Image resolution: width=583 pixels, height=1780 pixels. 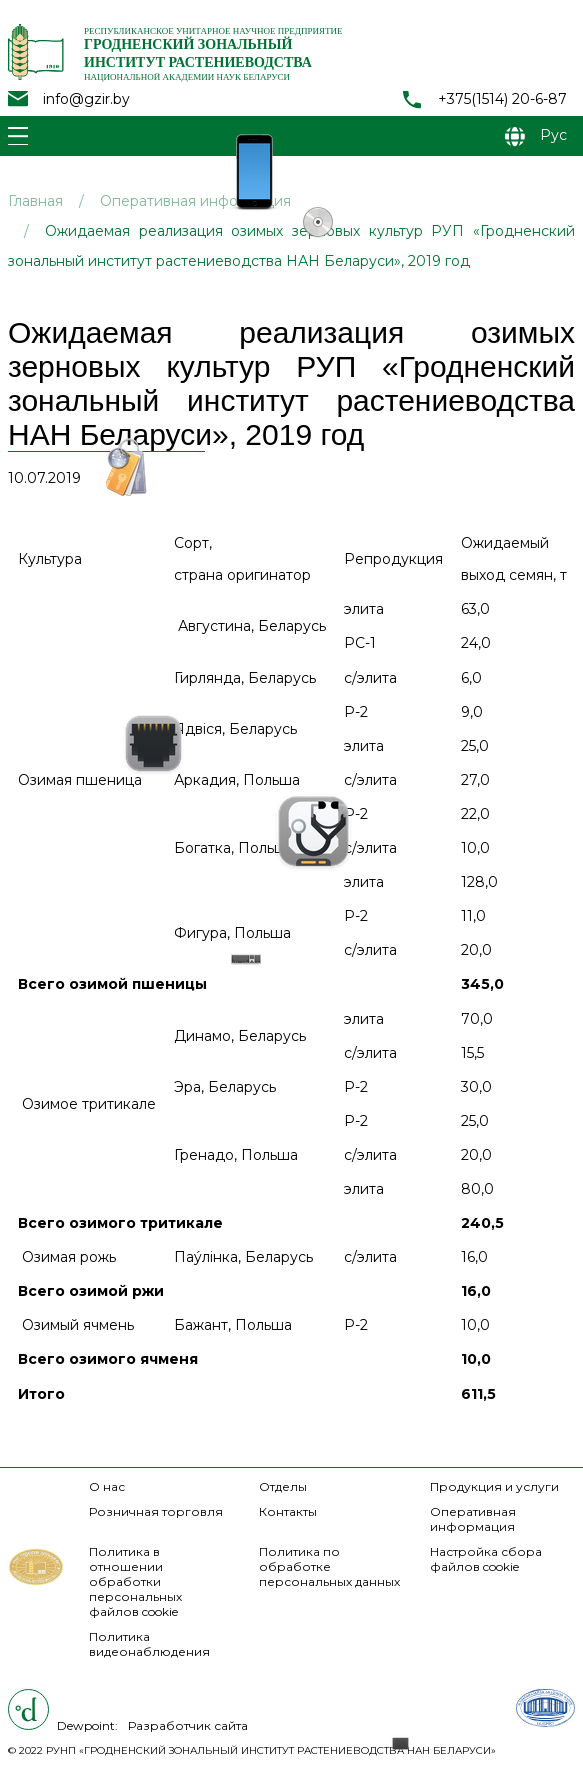 I want to click on access disk health and diagnostic settings, so click(x=313, y=832).